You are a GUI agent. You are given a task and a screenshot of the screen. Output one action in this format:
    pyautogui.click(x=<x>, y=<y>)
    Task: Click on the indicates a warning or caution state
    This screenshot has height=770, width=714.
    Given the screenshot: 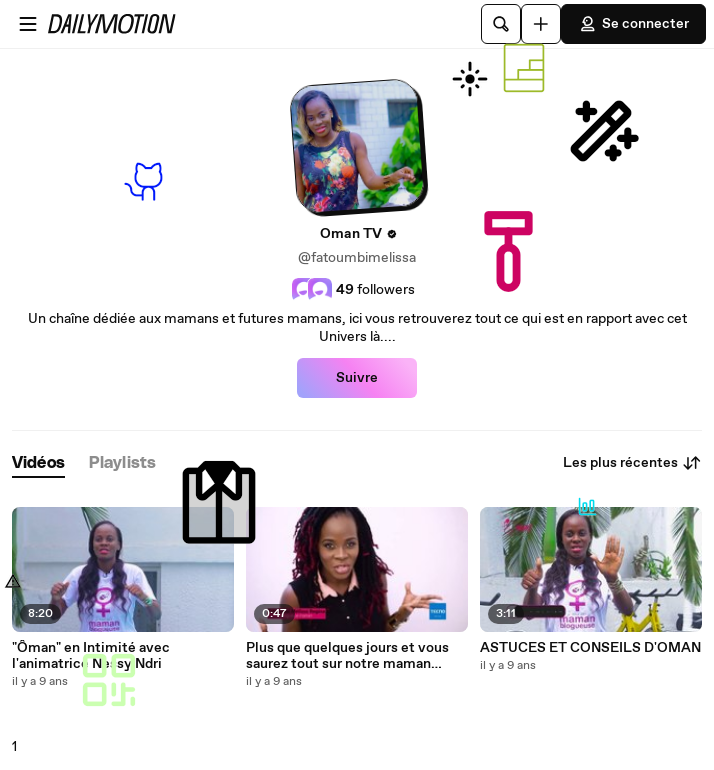 What is the action you would take?
    pyautogui.click(x=13, y=581)
    